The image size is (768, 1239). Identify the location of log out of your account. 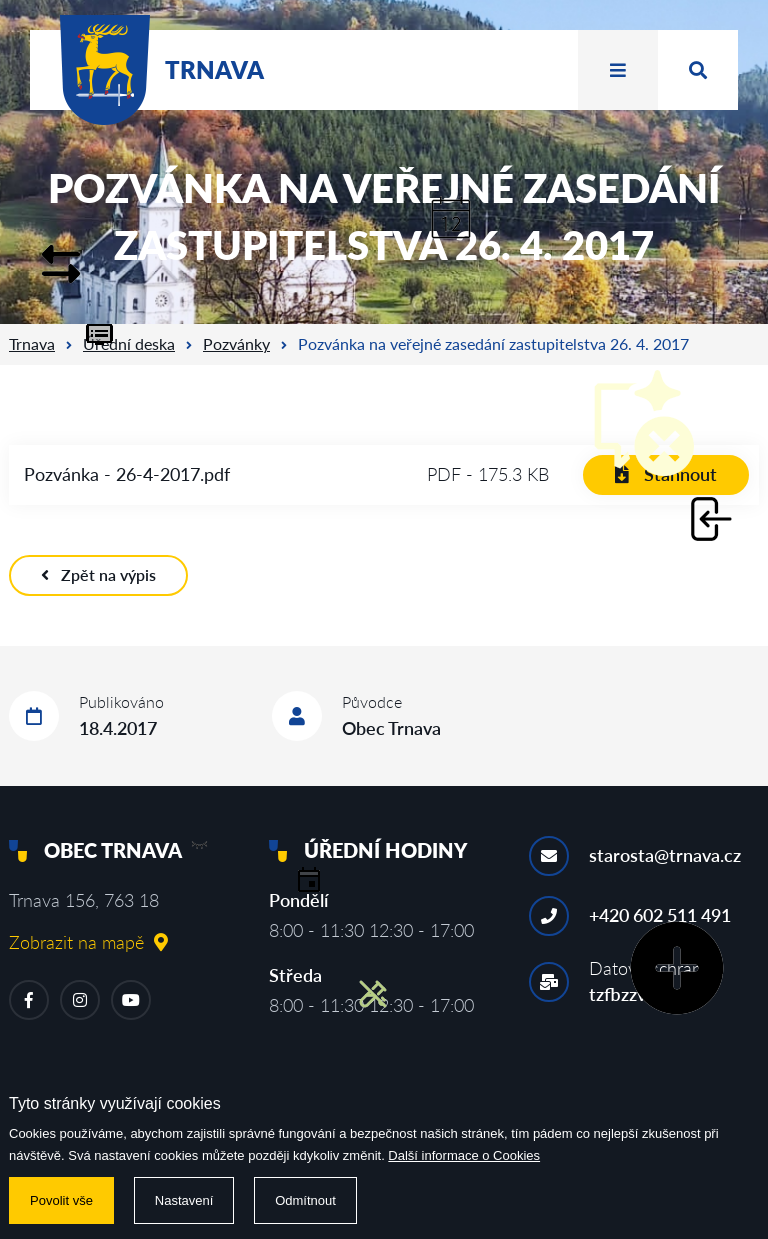
(708, 519).